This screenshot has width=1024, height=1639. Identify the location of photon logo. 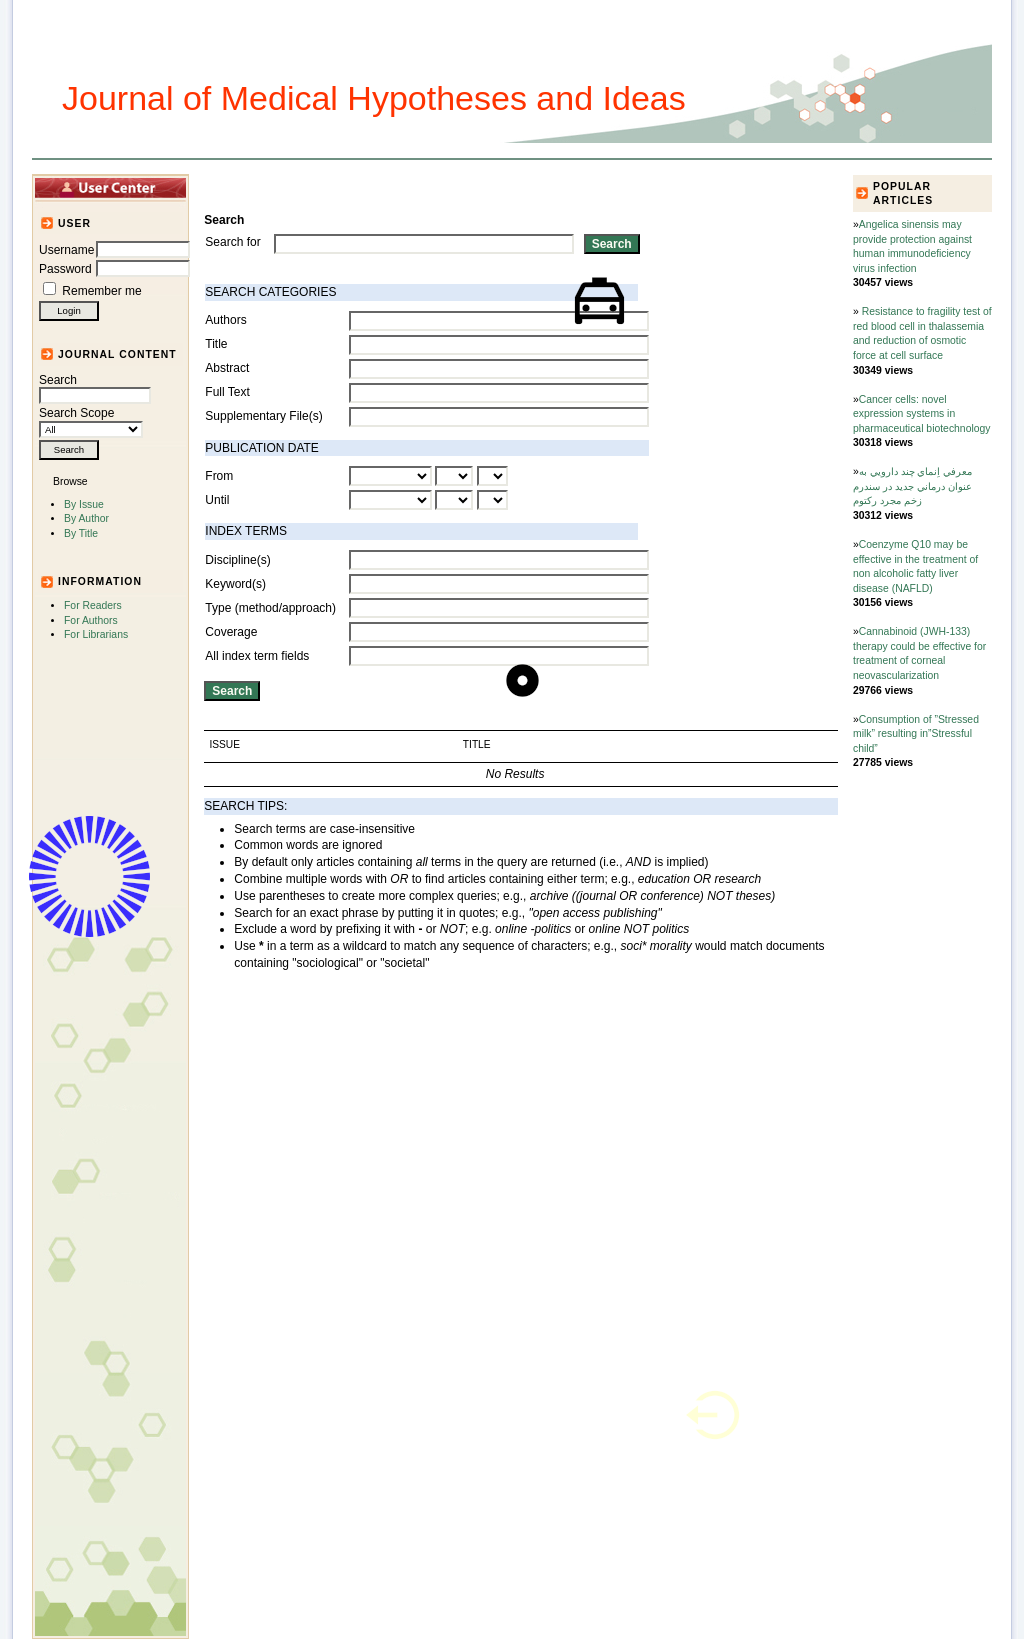
(89, 876).